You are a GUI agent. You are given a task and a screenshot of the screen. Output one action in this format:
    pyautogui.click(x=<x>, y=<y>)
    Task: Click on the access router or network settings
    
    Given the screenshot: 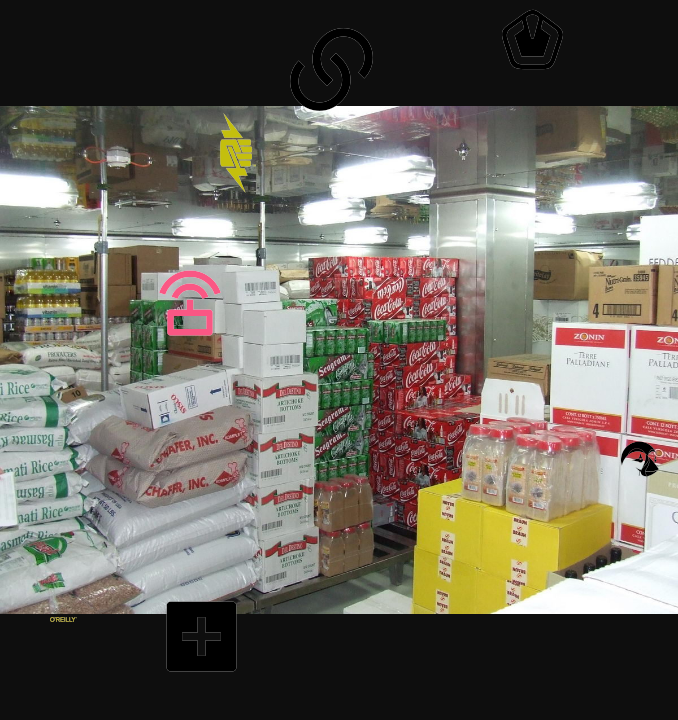 What is the action you would take?
    pyautogui.click(x=190, y=303)
    